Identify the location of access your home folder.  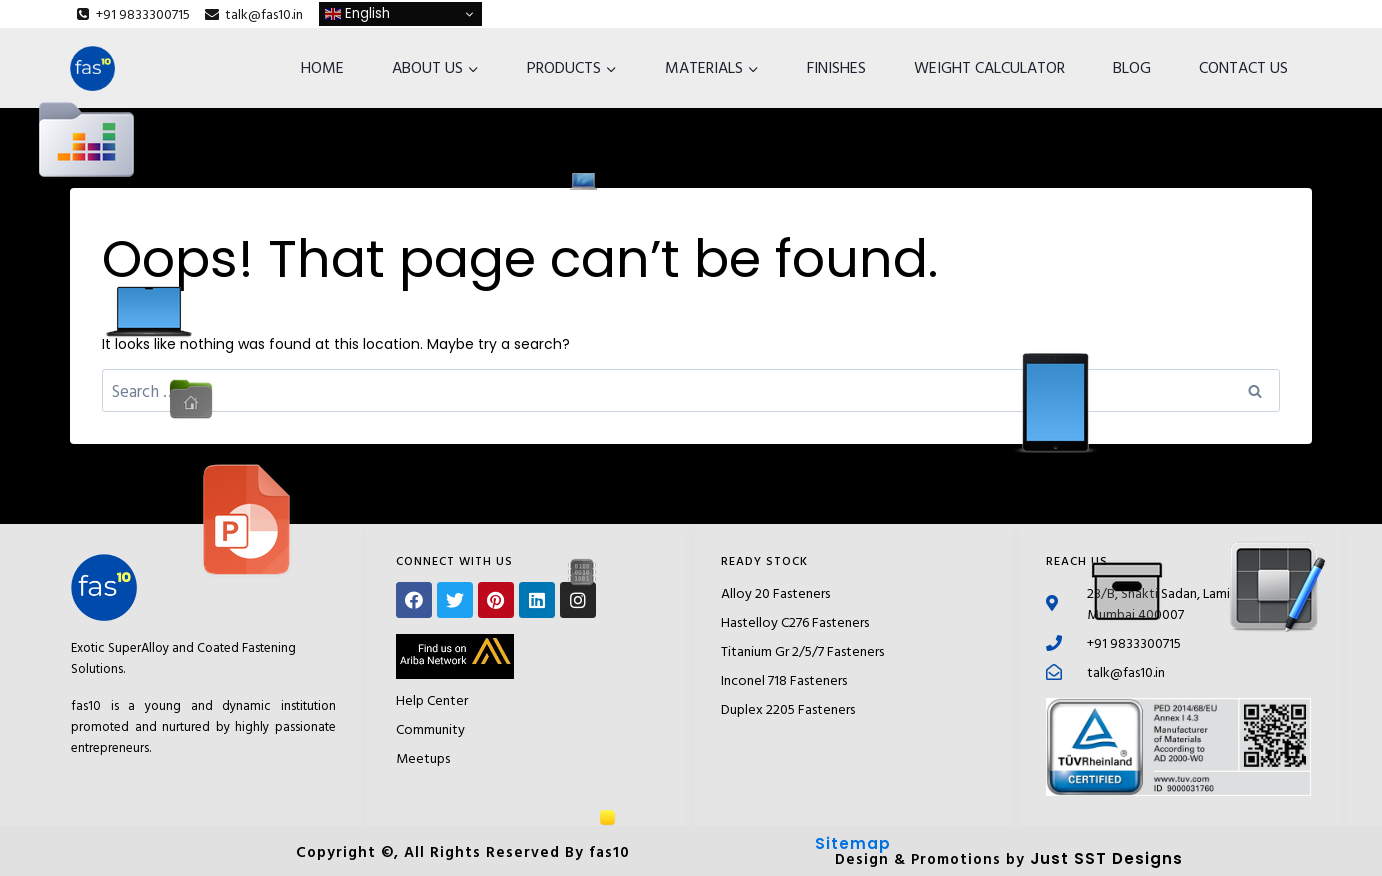
(191, 399).